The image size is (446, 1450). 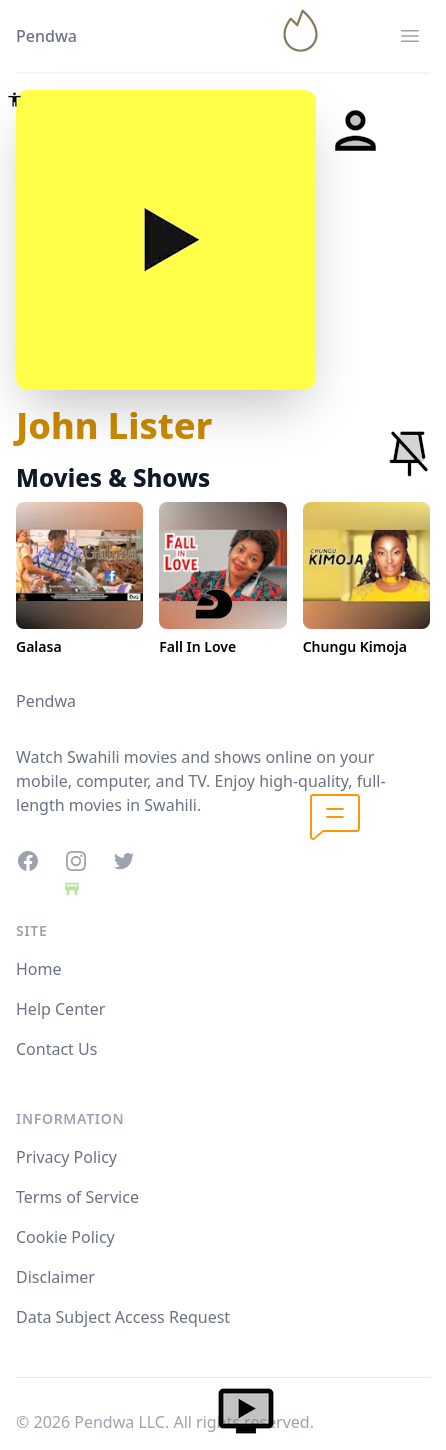 I want to click on view bridge or overpass locations, so click(x=72, y=889).